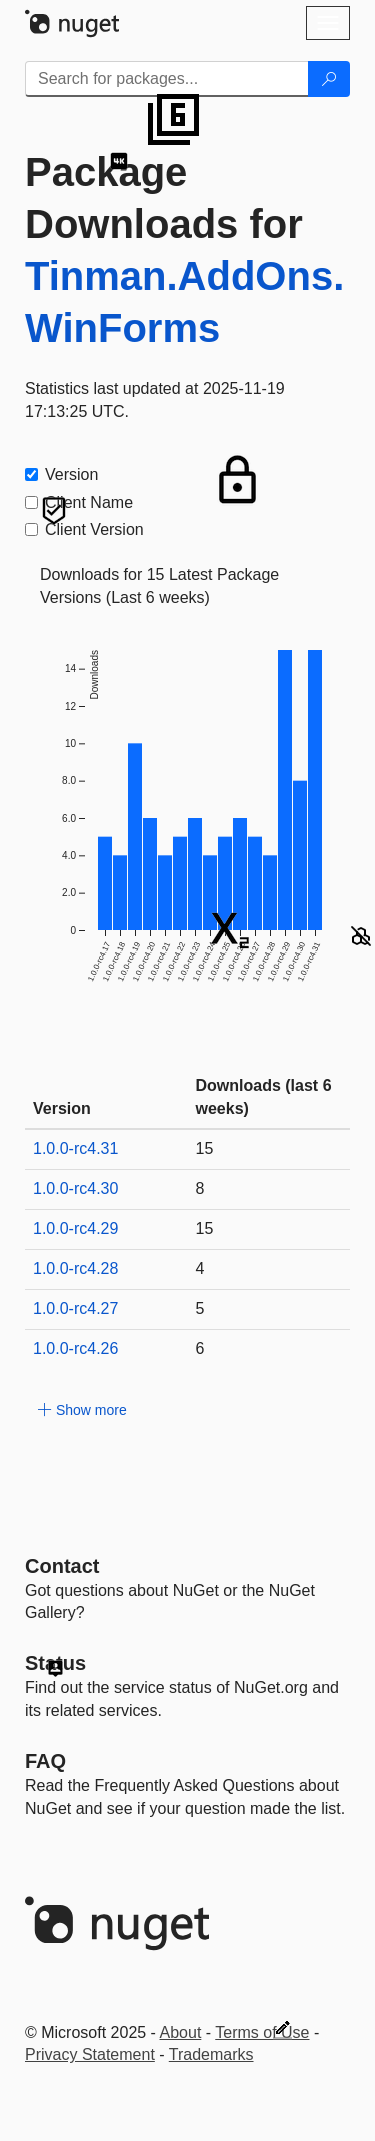 Image resolution: width=375 pixels, height=2141 pixels. What do you see at coordinates (119, 161) in the screenshot?
I see `indicates 4K video quality is available` at bounding box center [119, 161].